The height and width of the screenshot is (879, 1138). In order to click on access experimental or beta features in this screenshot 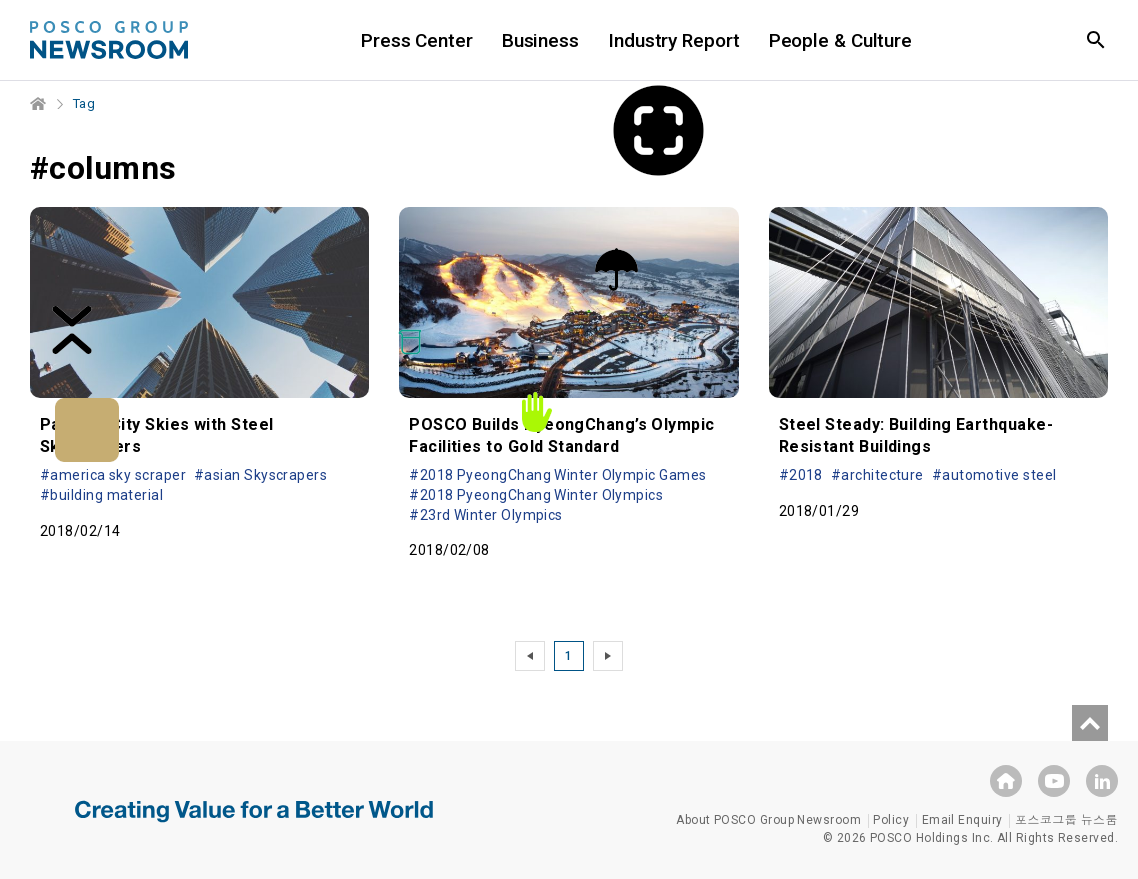, I will do `click(410, 342)`.